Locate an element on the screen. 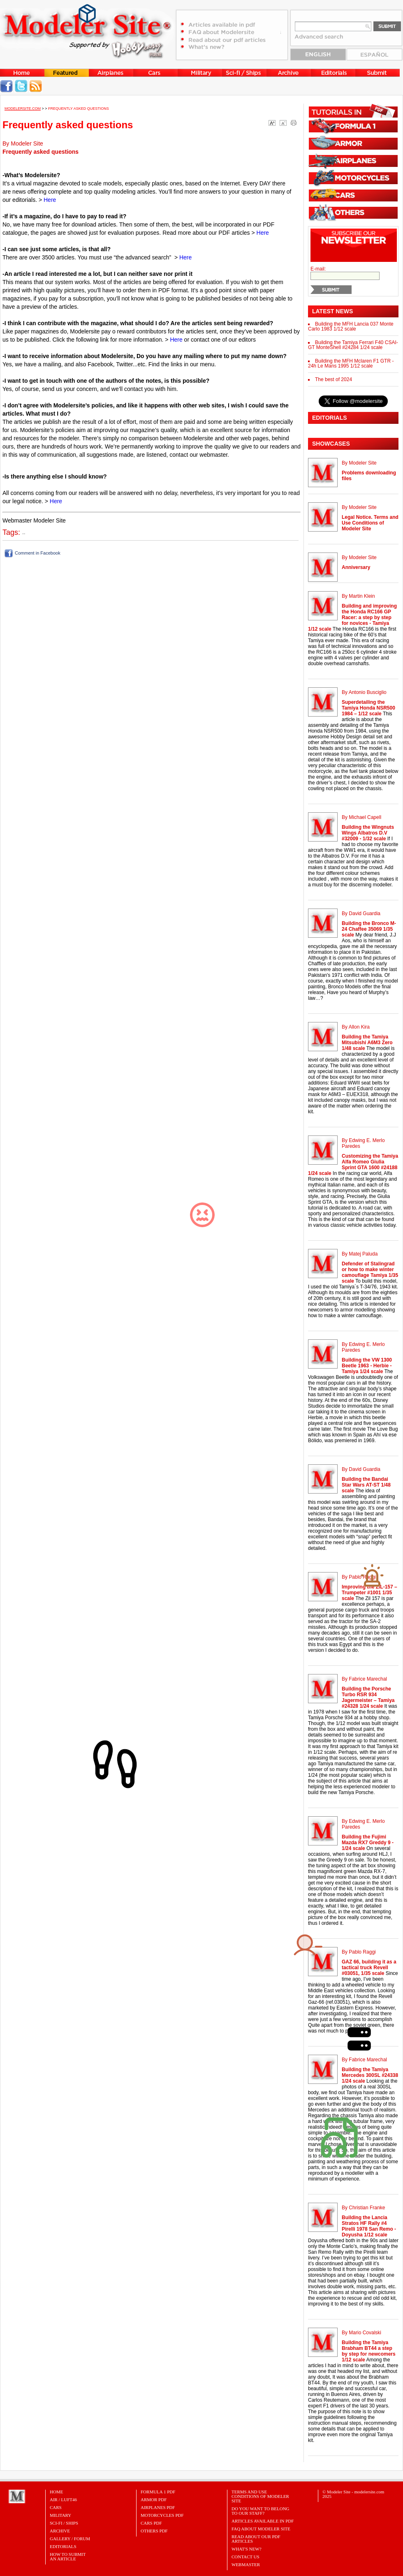  remove a user or contact is located at coordinates (307, 1946).